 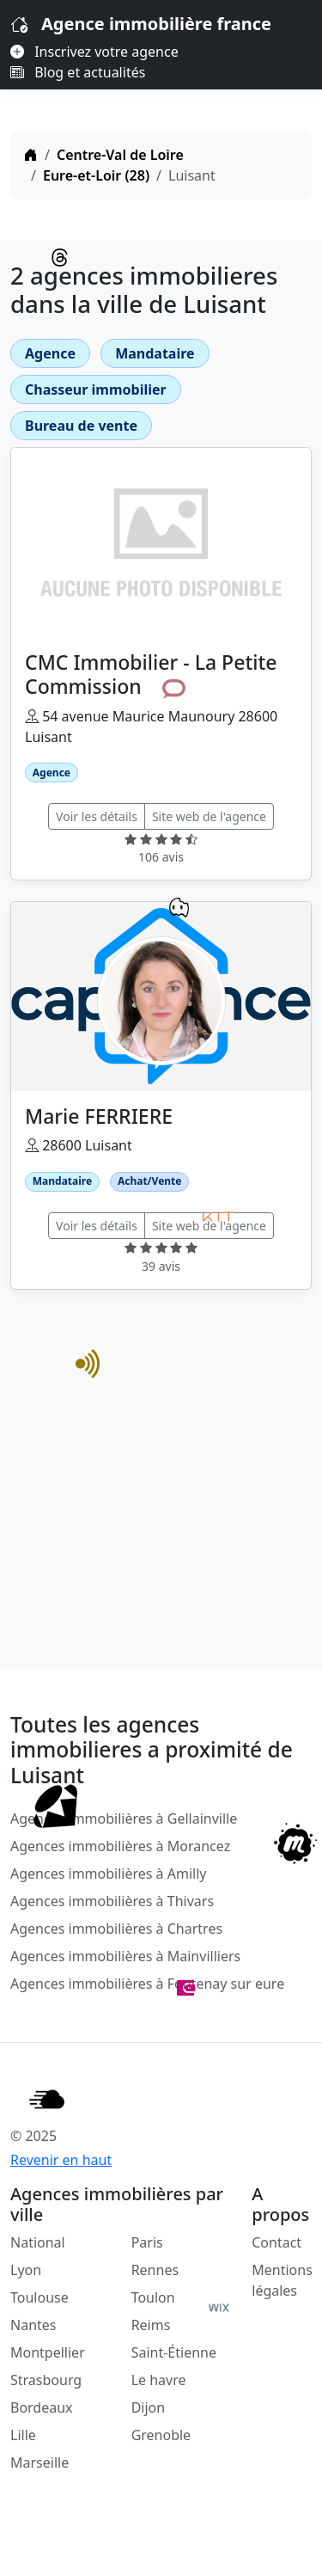 What do you see at coordinates (295, 1843) in the screenshot?
I see `open the Meetup app` at bounding box center [295, 1843].